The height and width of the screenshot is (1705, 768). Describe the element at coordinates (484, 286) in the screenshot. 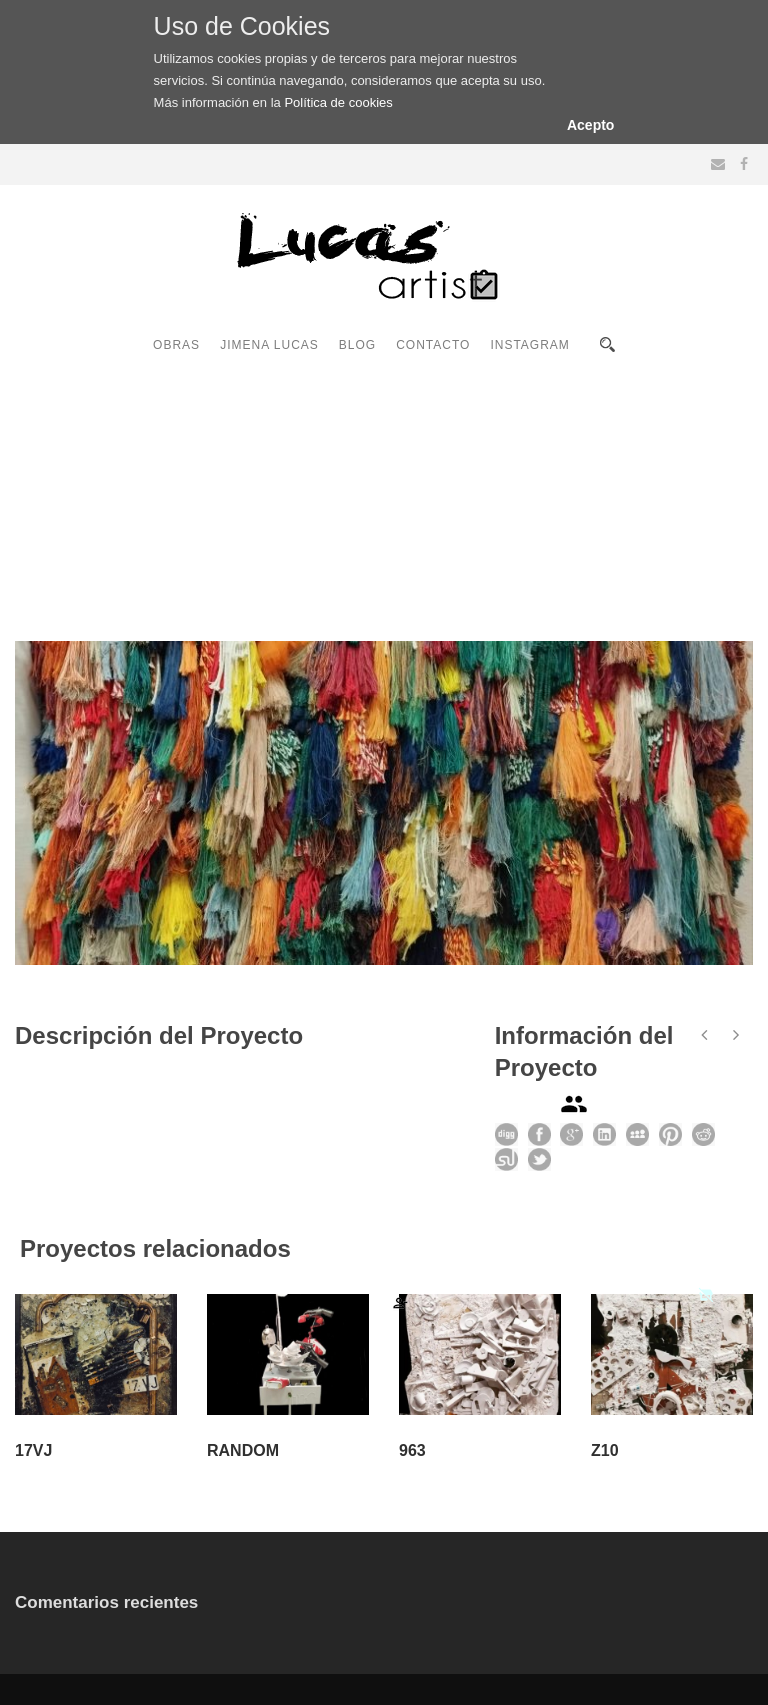

I see `view completed tasks or assignments` at that location.